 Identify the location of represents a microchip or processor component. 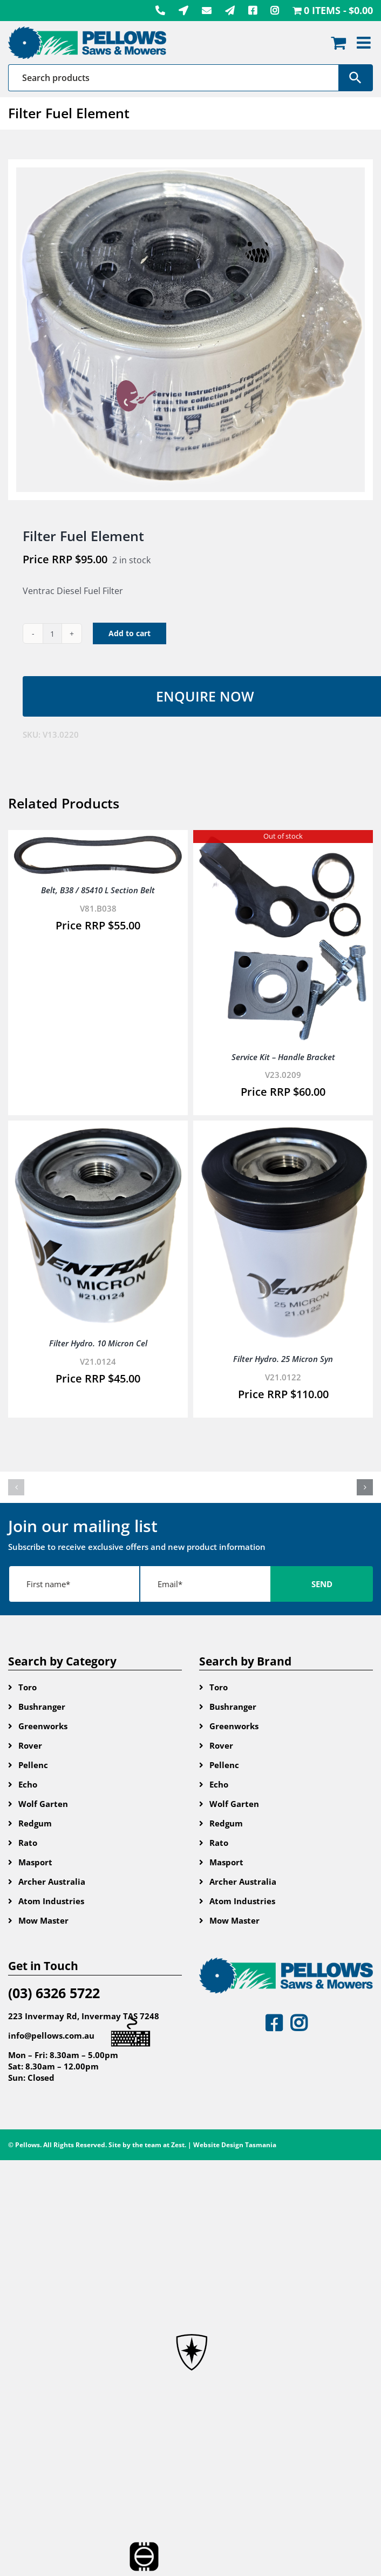
(144, 2557).